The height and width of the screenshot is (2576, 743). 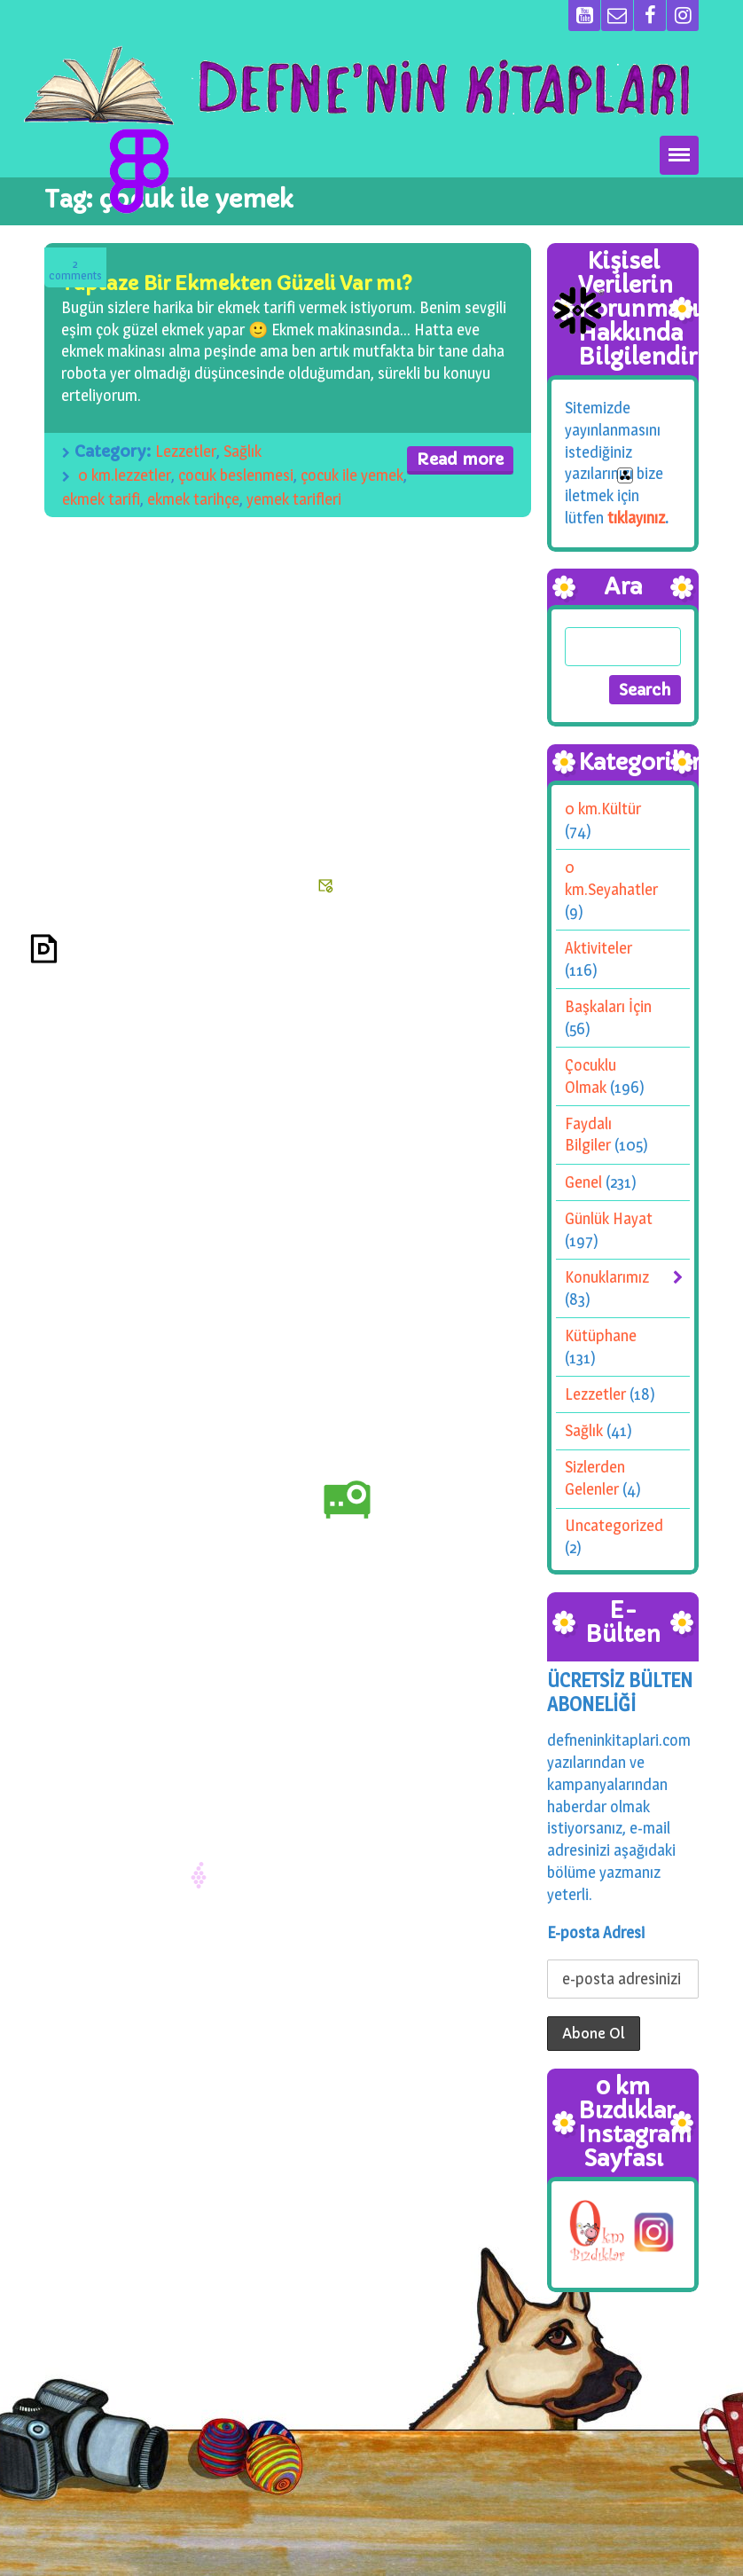 What do you see at coordinates (199, 1875) in the screenshot?
I see `open the Vivino wine app` at bounding box center [199, 1875].